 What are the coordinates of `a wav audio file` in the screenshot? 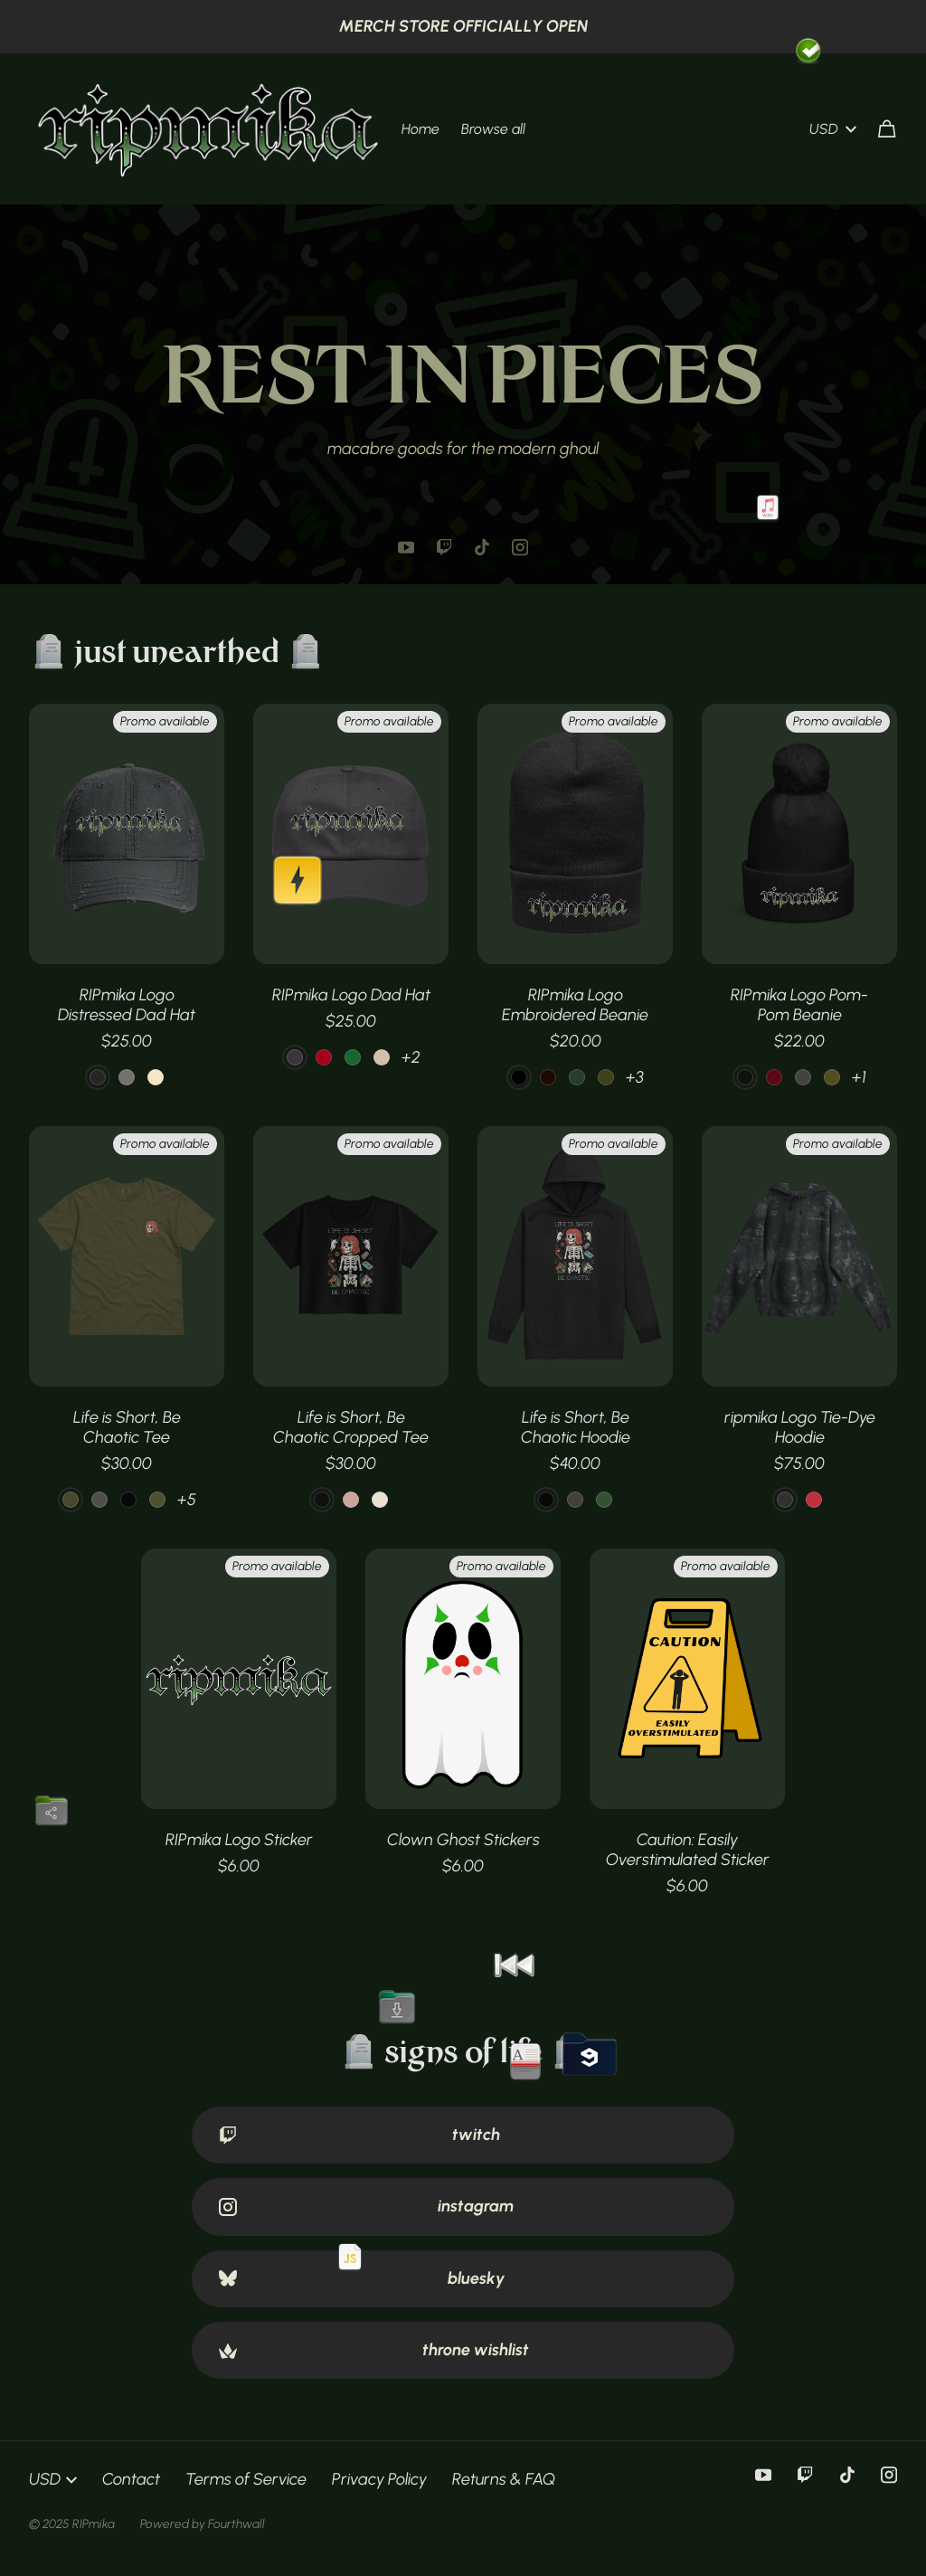 It's located at (768, 507).